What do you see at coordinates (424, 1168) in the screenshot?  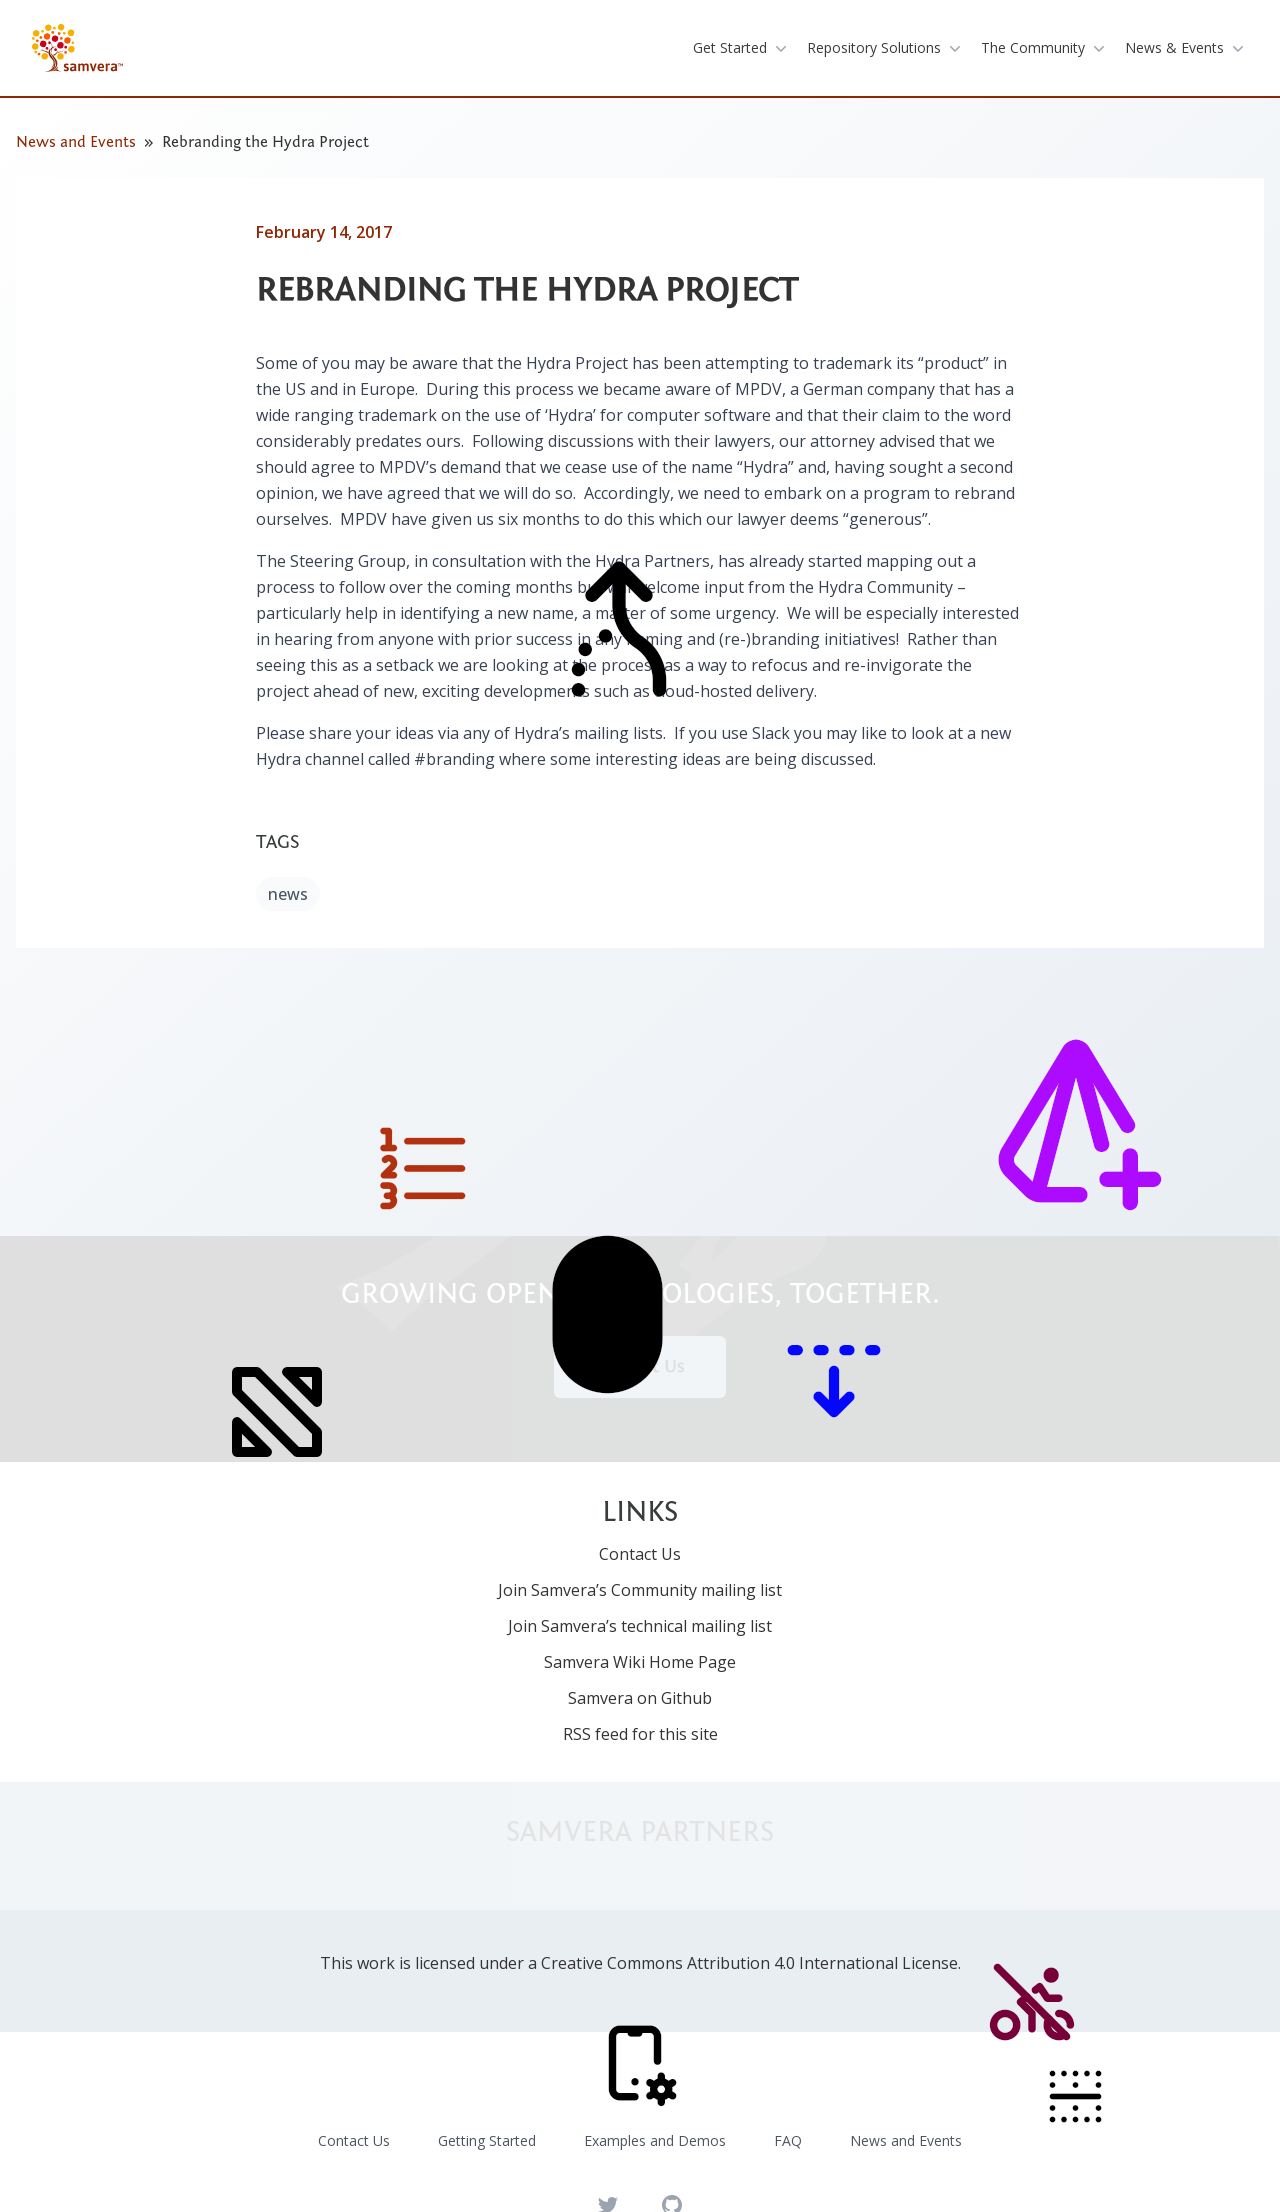 I see `format text as a numbered list` at bounding box center [424, 1168].